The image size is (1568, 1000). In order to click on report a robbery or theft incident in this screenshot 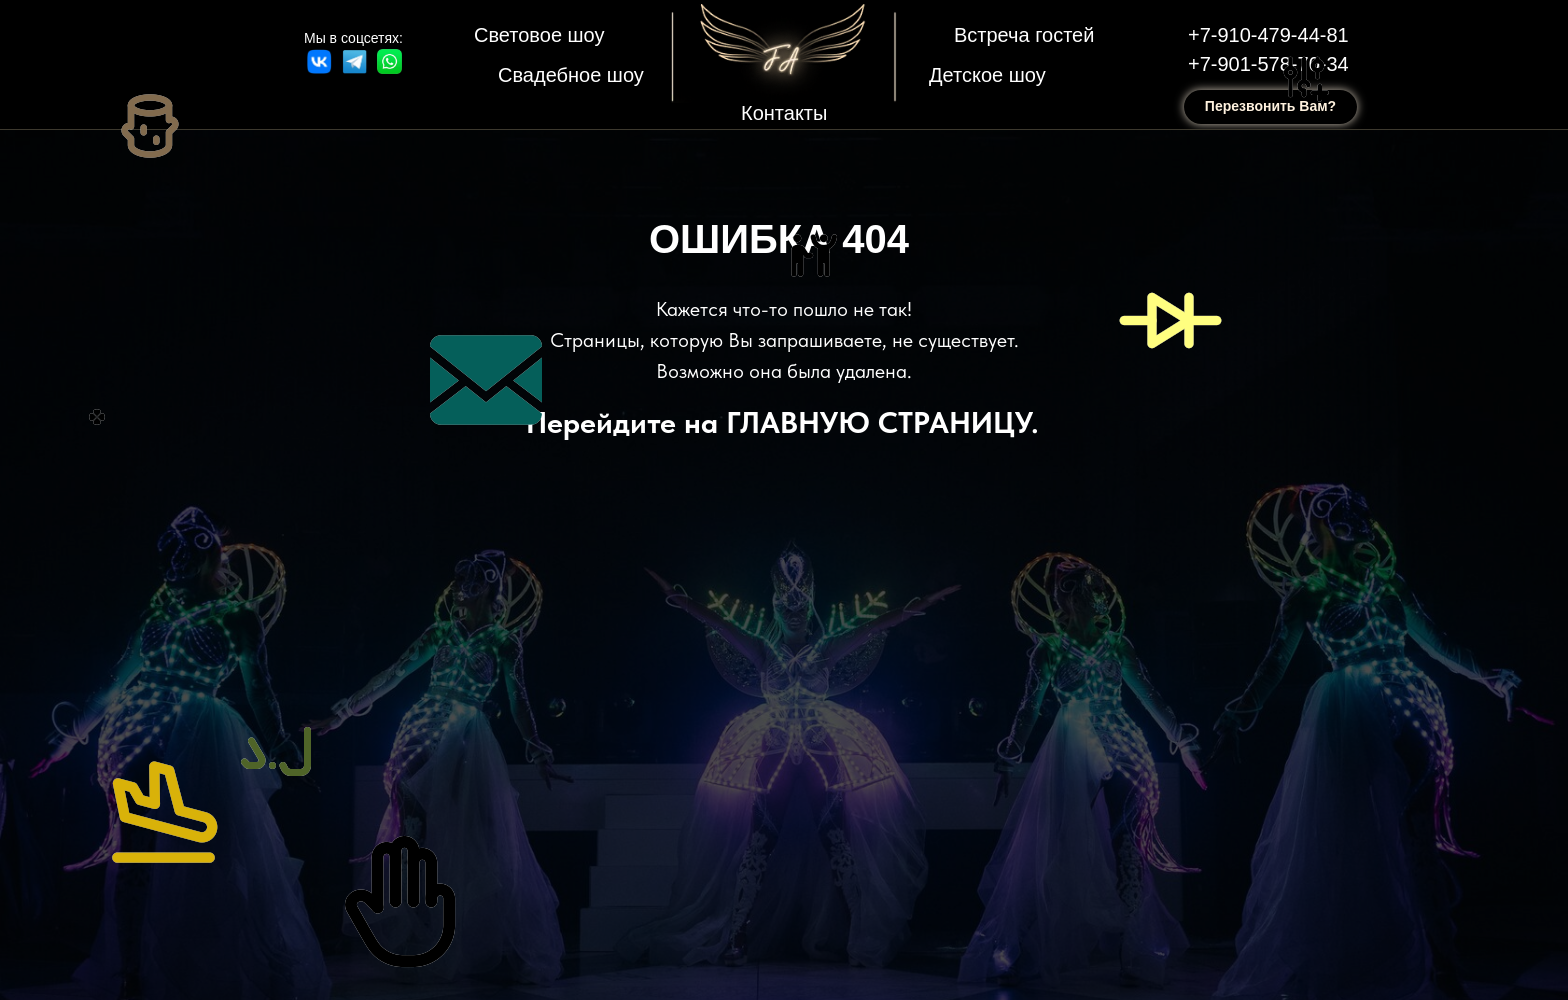, I will do `click(814, 255)`.